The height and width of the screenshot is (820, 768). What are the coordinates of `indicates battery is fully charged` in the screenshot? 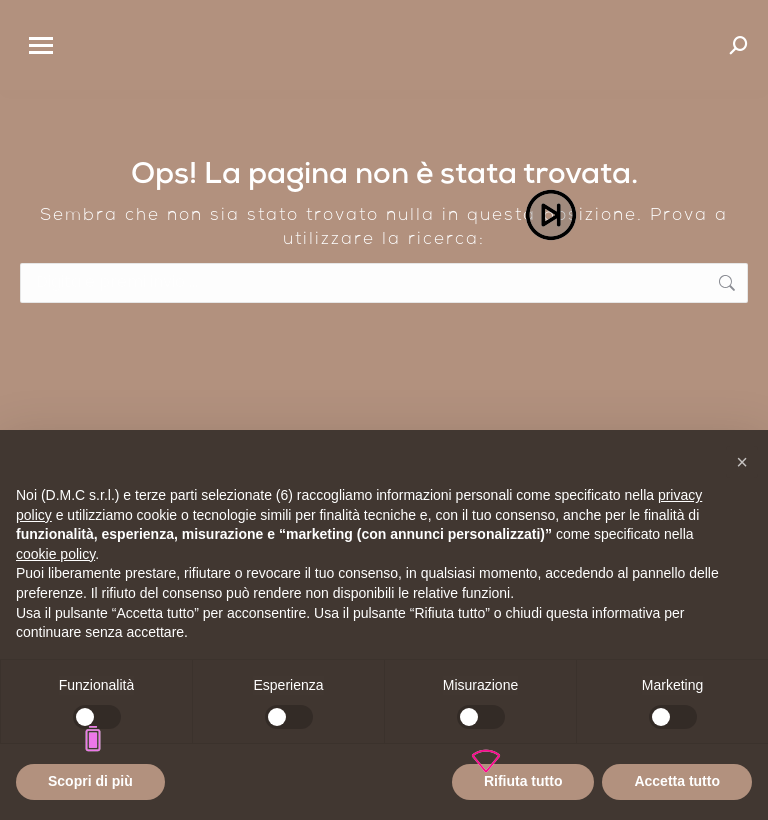 It's located at (93, 739).